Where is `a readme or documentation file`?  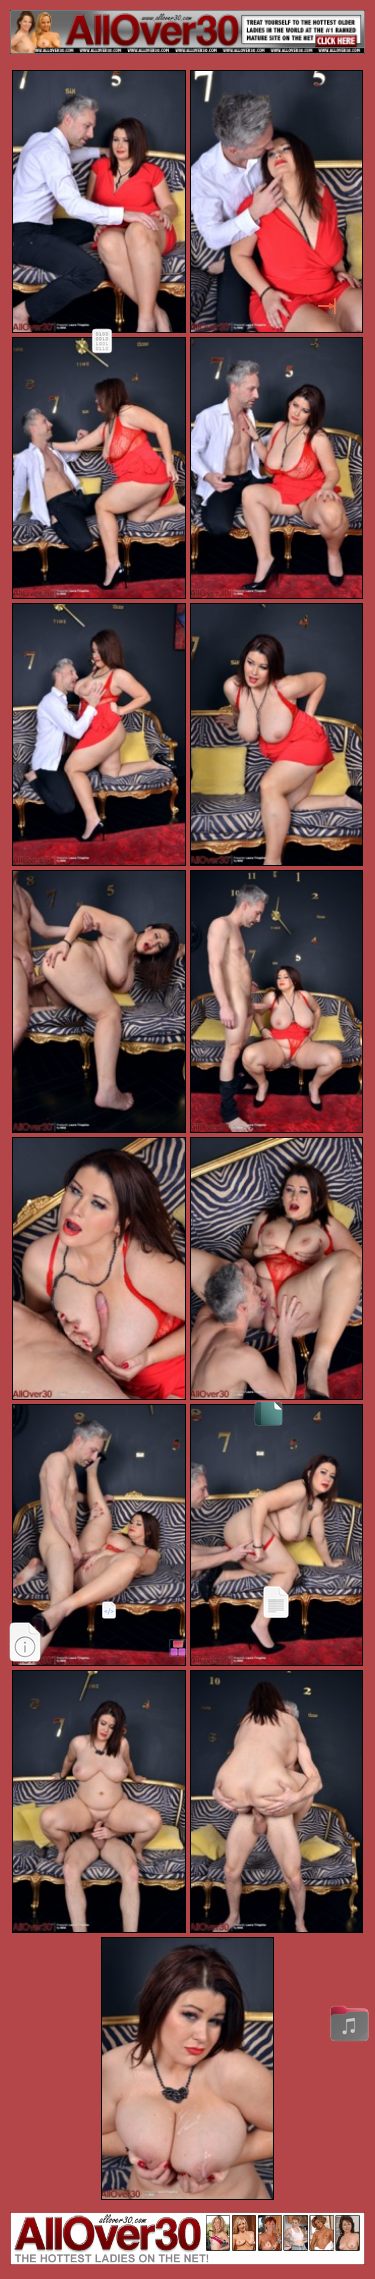 a readme or documentation file is located at coordinates (25, 1642).